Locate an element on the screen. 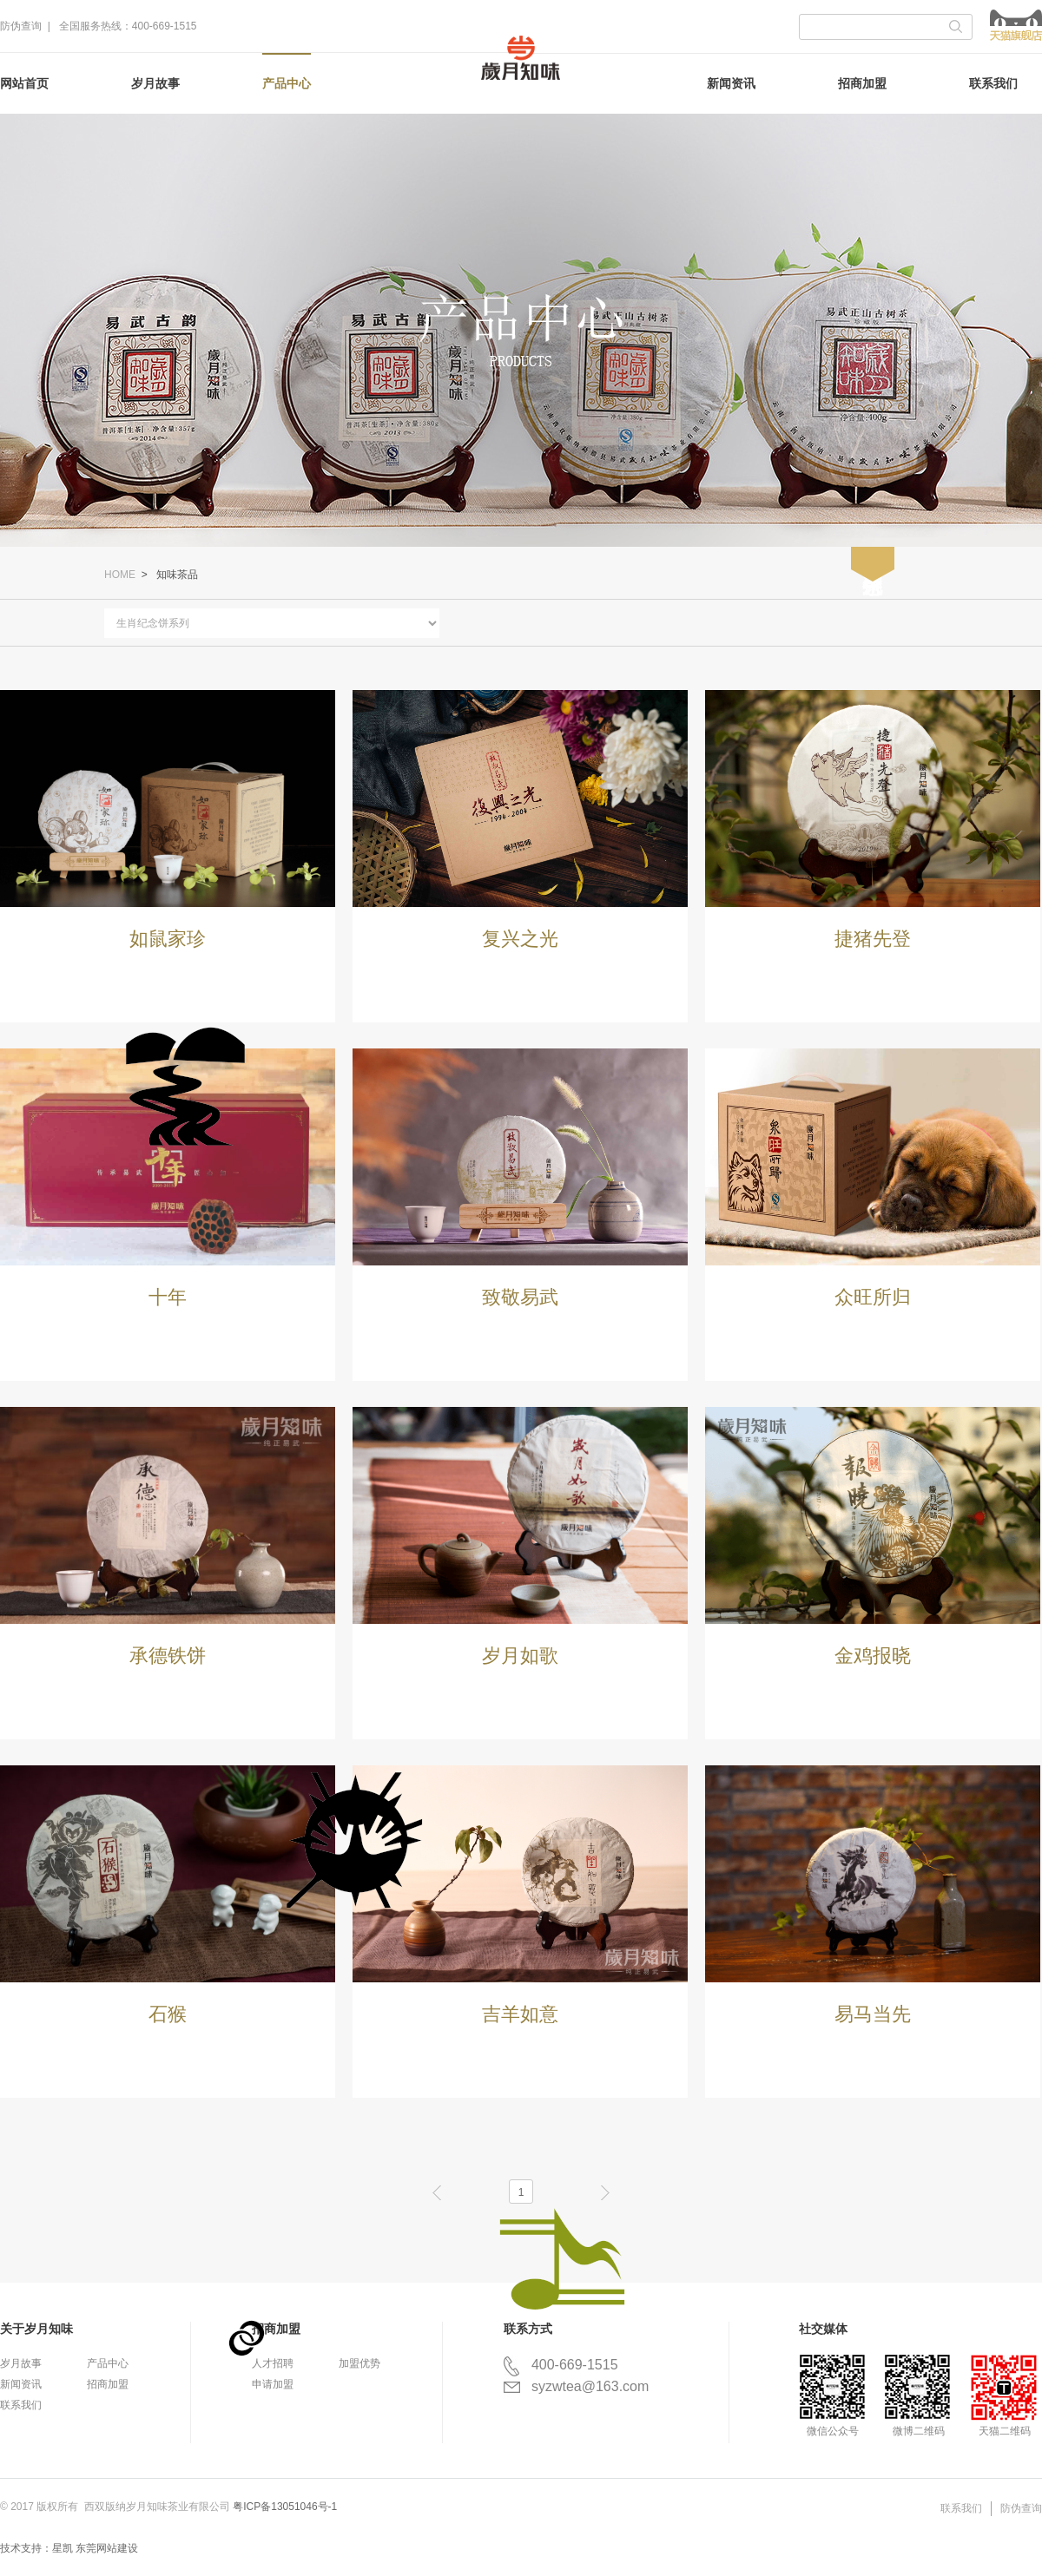  adjust audio pitch settings is located at coordinates (561, 2262).